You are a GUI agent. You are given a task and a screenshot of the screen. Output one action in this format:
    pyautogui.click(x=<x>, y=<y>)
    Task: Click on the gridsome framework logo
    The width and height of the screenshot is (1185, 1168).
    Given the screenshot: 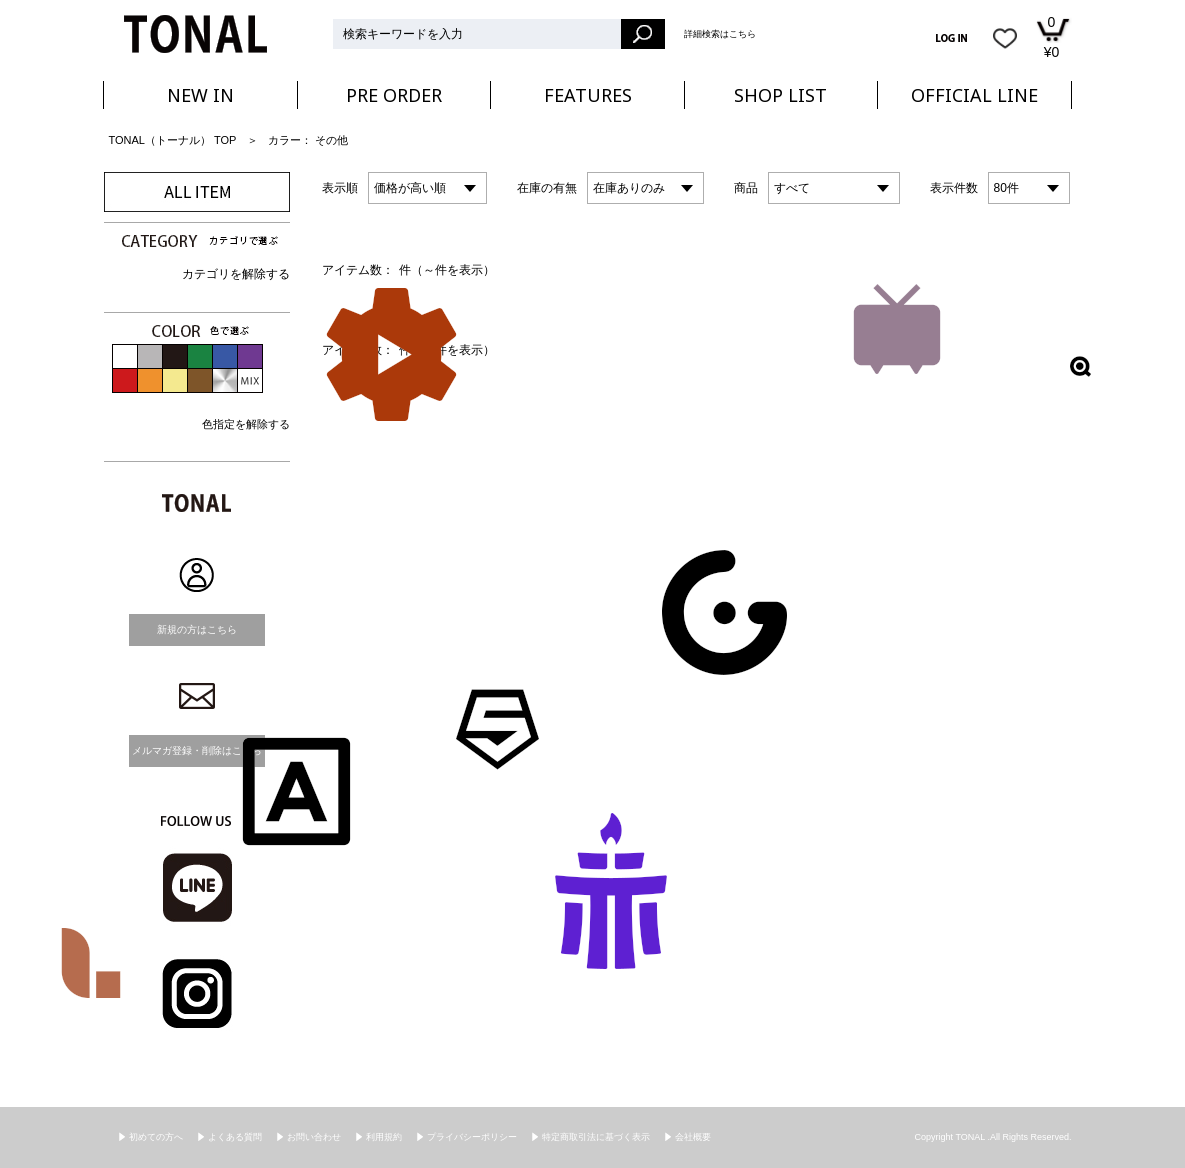 What is the action you would take?
    pyautogui.click(x=724, y=612)
    